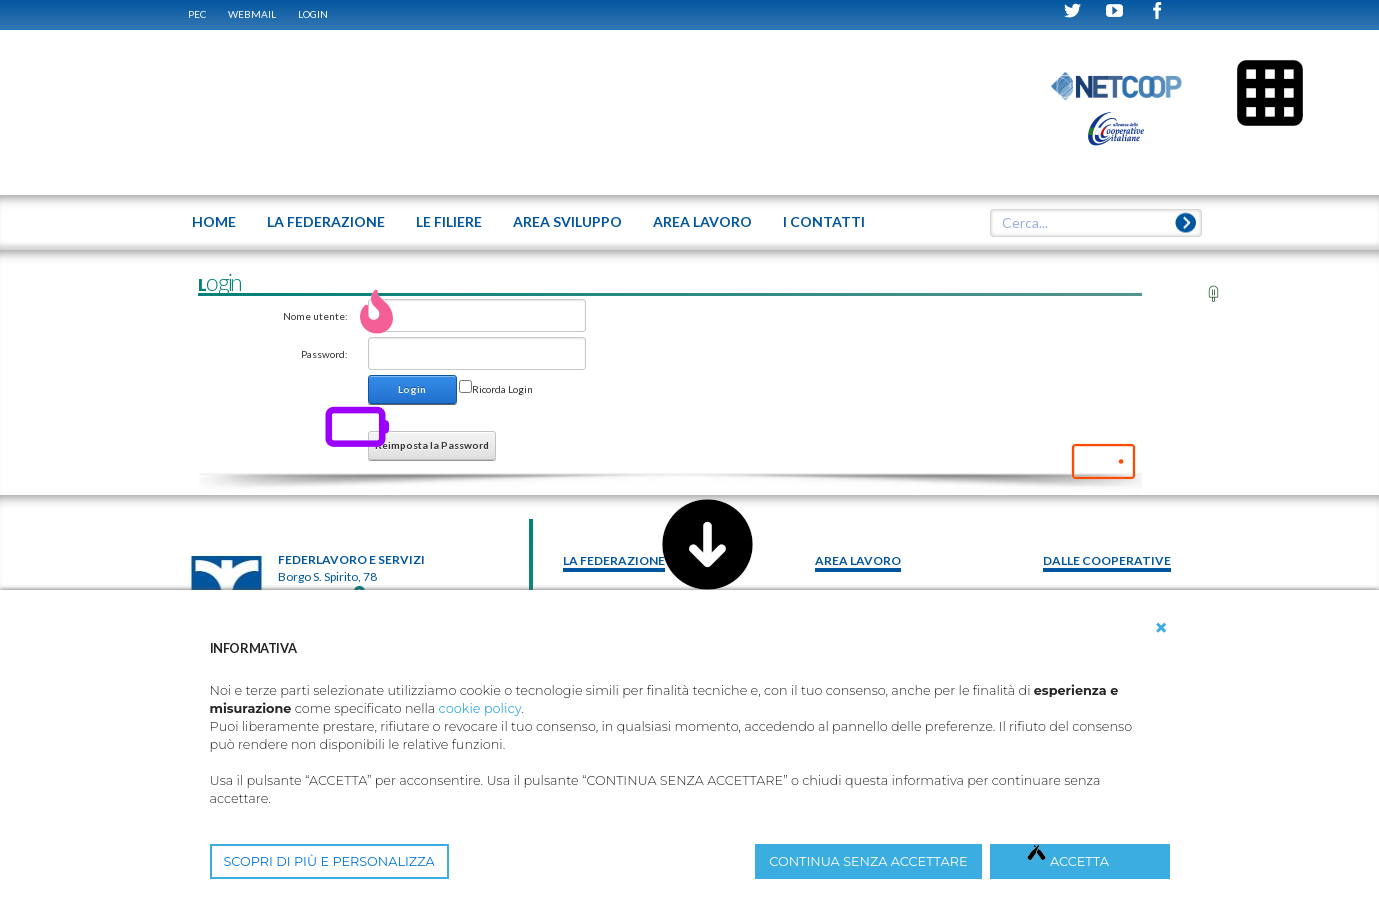 The height and width of the screenshot is (915, 1379). I want to click on indicates empty battery status, so click(355, 423).